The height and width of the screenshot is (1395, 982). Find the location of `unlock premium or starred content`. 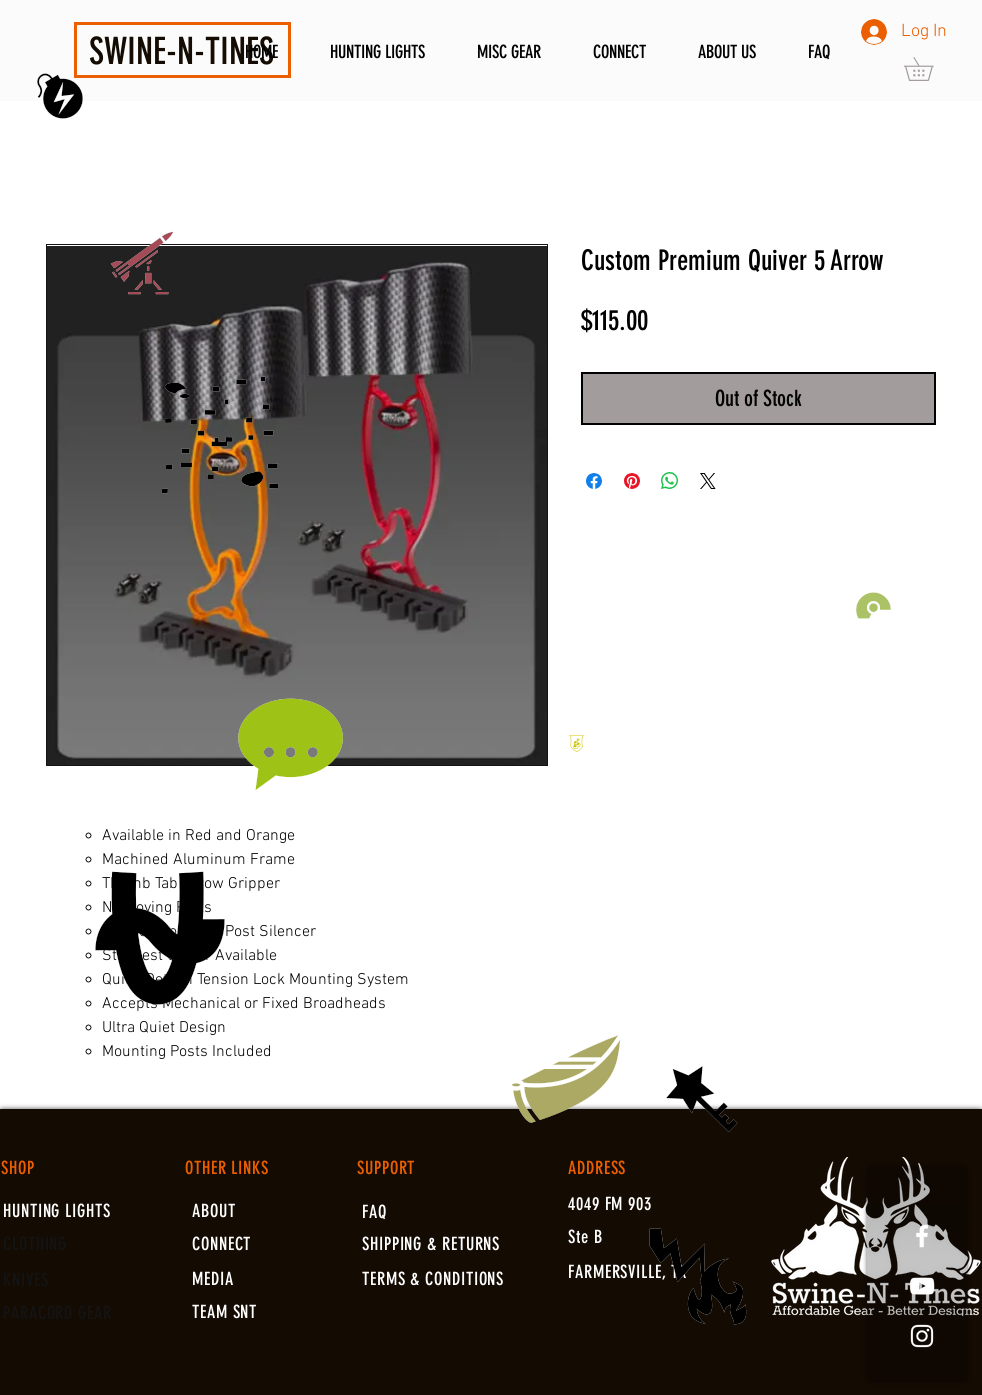

unlock premium or starred content is located at coordinates (702, 1099).